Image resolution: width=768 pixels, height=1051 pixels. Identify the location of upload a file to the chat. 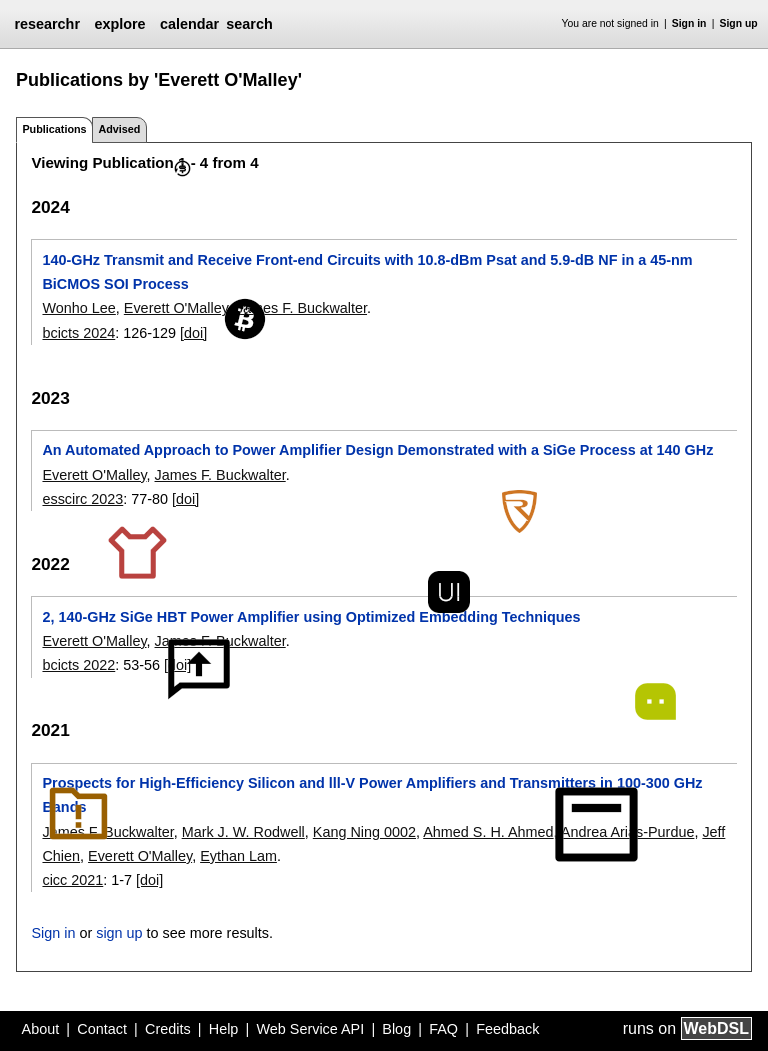
(199, 667).